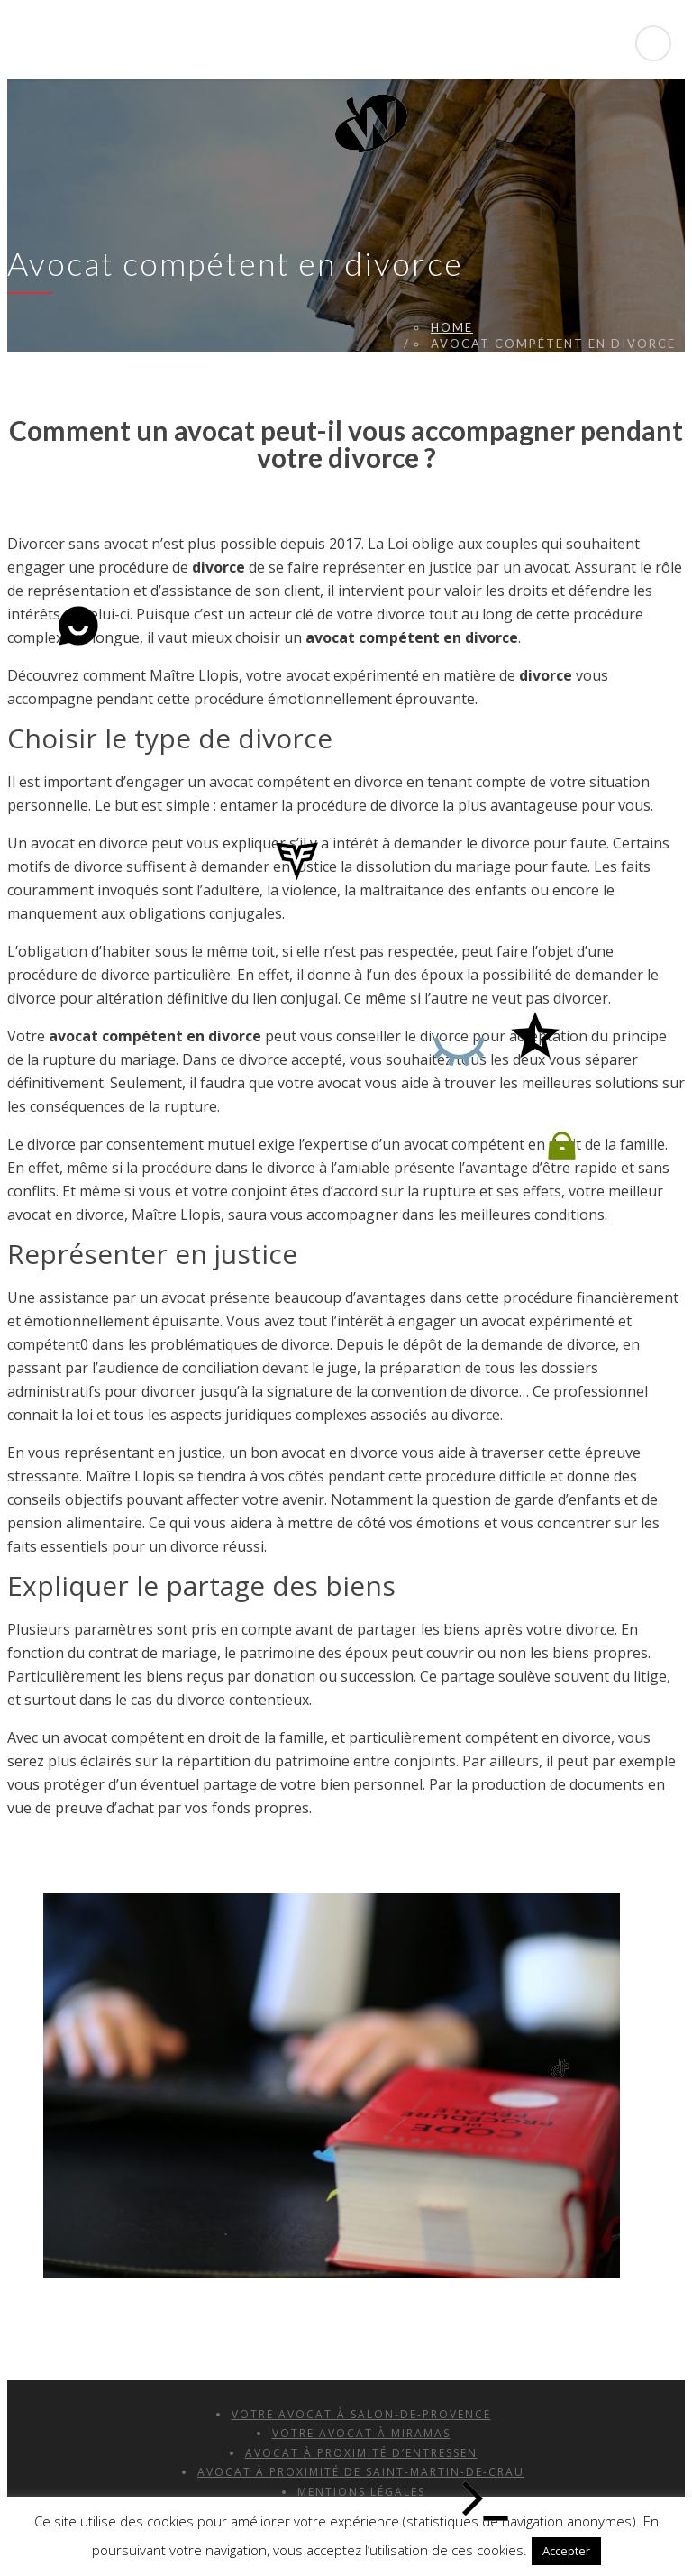  What do you see at coordinates (535, 1036) in the screenshot?
I see `indicates a partial or half-star rating` at bounding box center [535, 1036].